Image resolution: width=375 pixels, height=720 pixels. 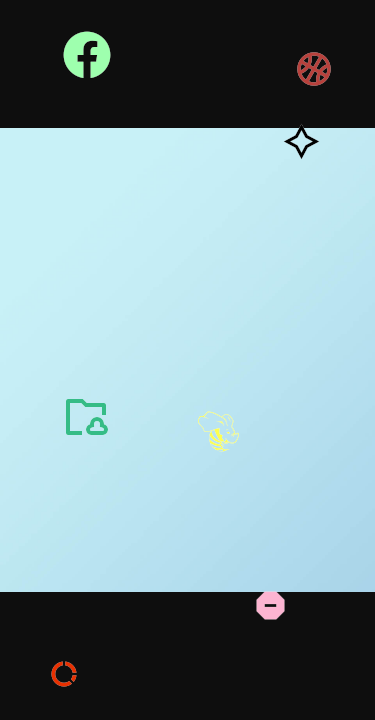 I want to click on open facebook, so click(x=87, y=55).